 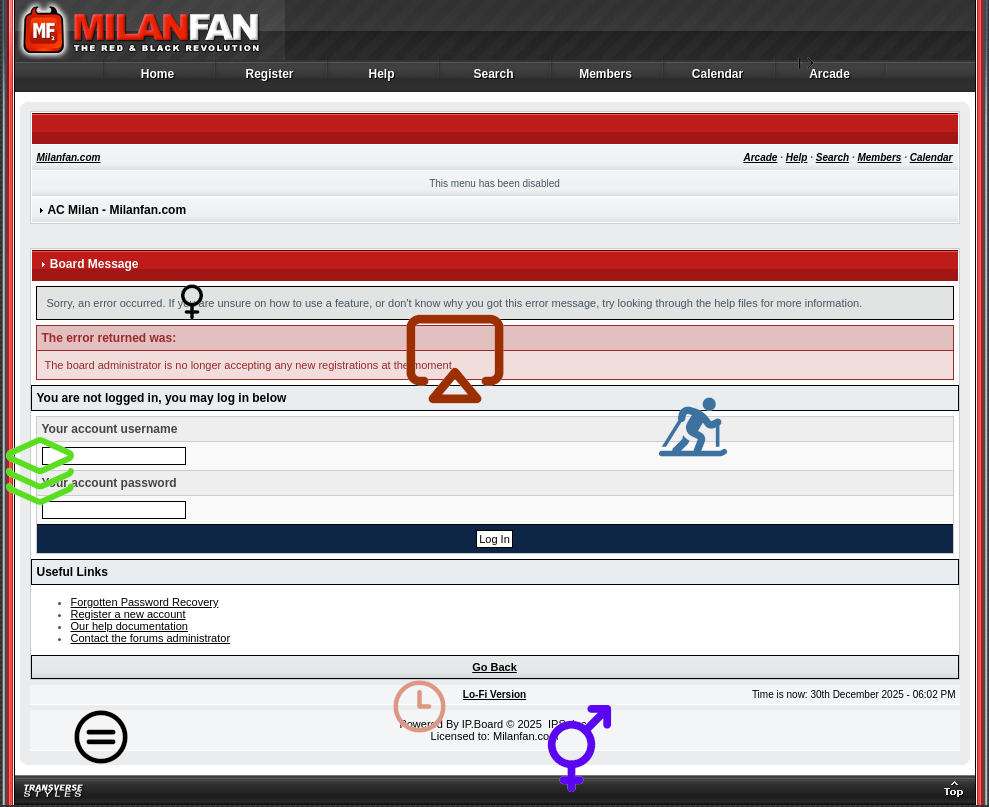 I want to click on stream content to an external display, so click(x=455, y=359).